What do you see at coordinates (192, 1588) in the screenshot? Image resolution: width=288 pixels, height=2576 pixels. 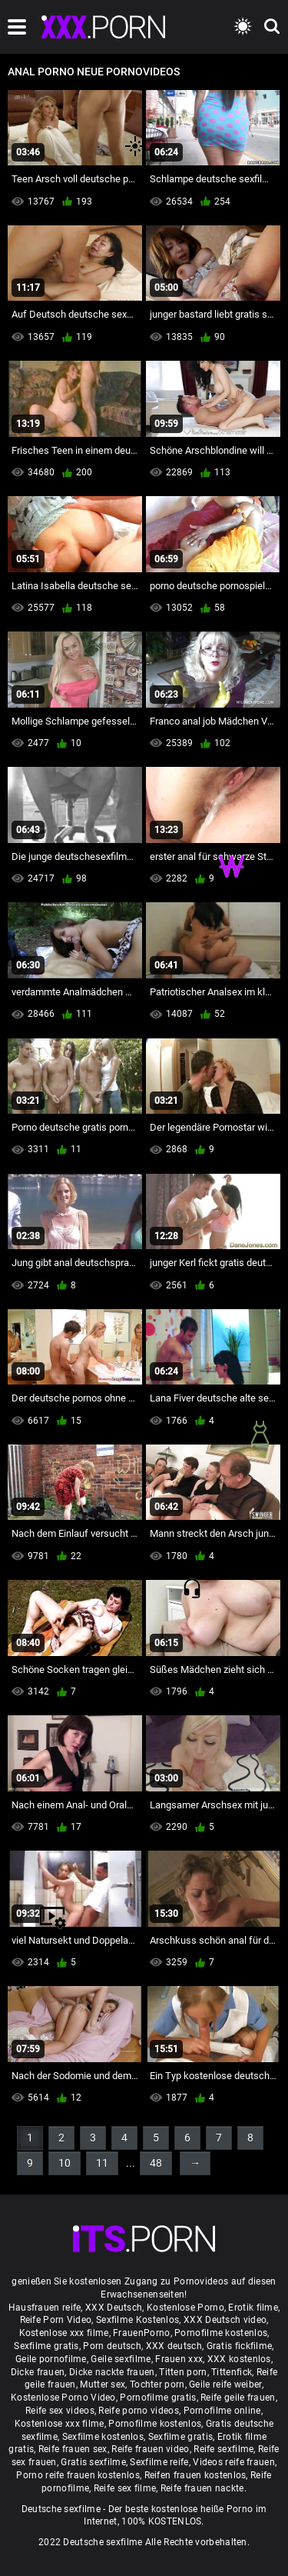 I see `contact customer support` at bounding box center [192, 1588].